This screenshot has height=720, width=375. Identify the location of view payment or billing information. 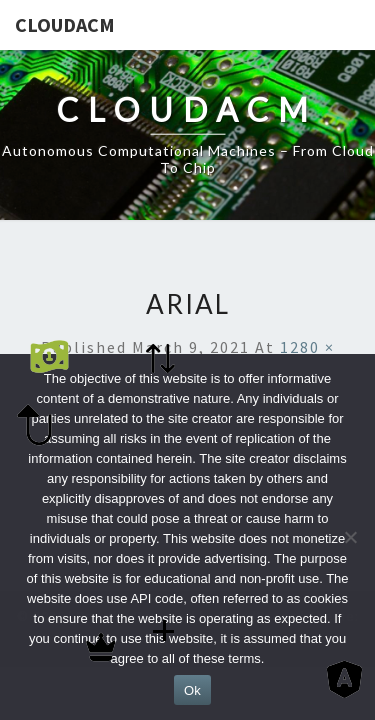
(49, 356).